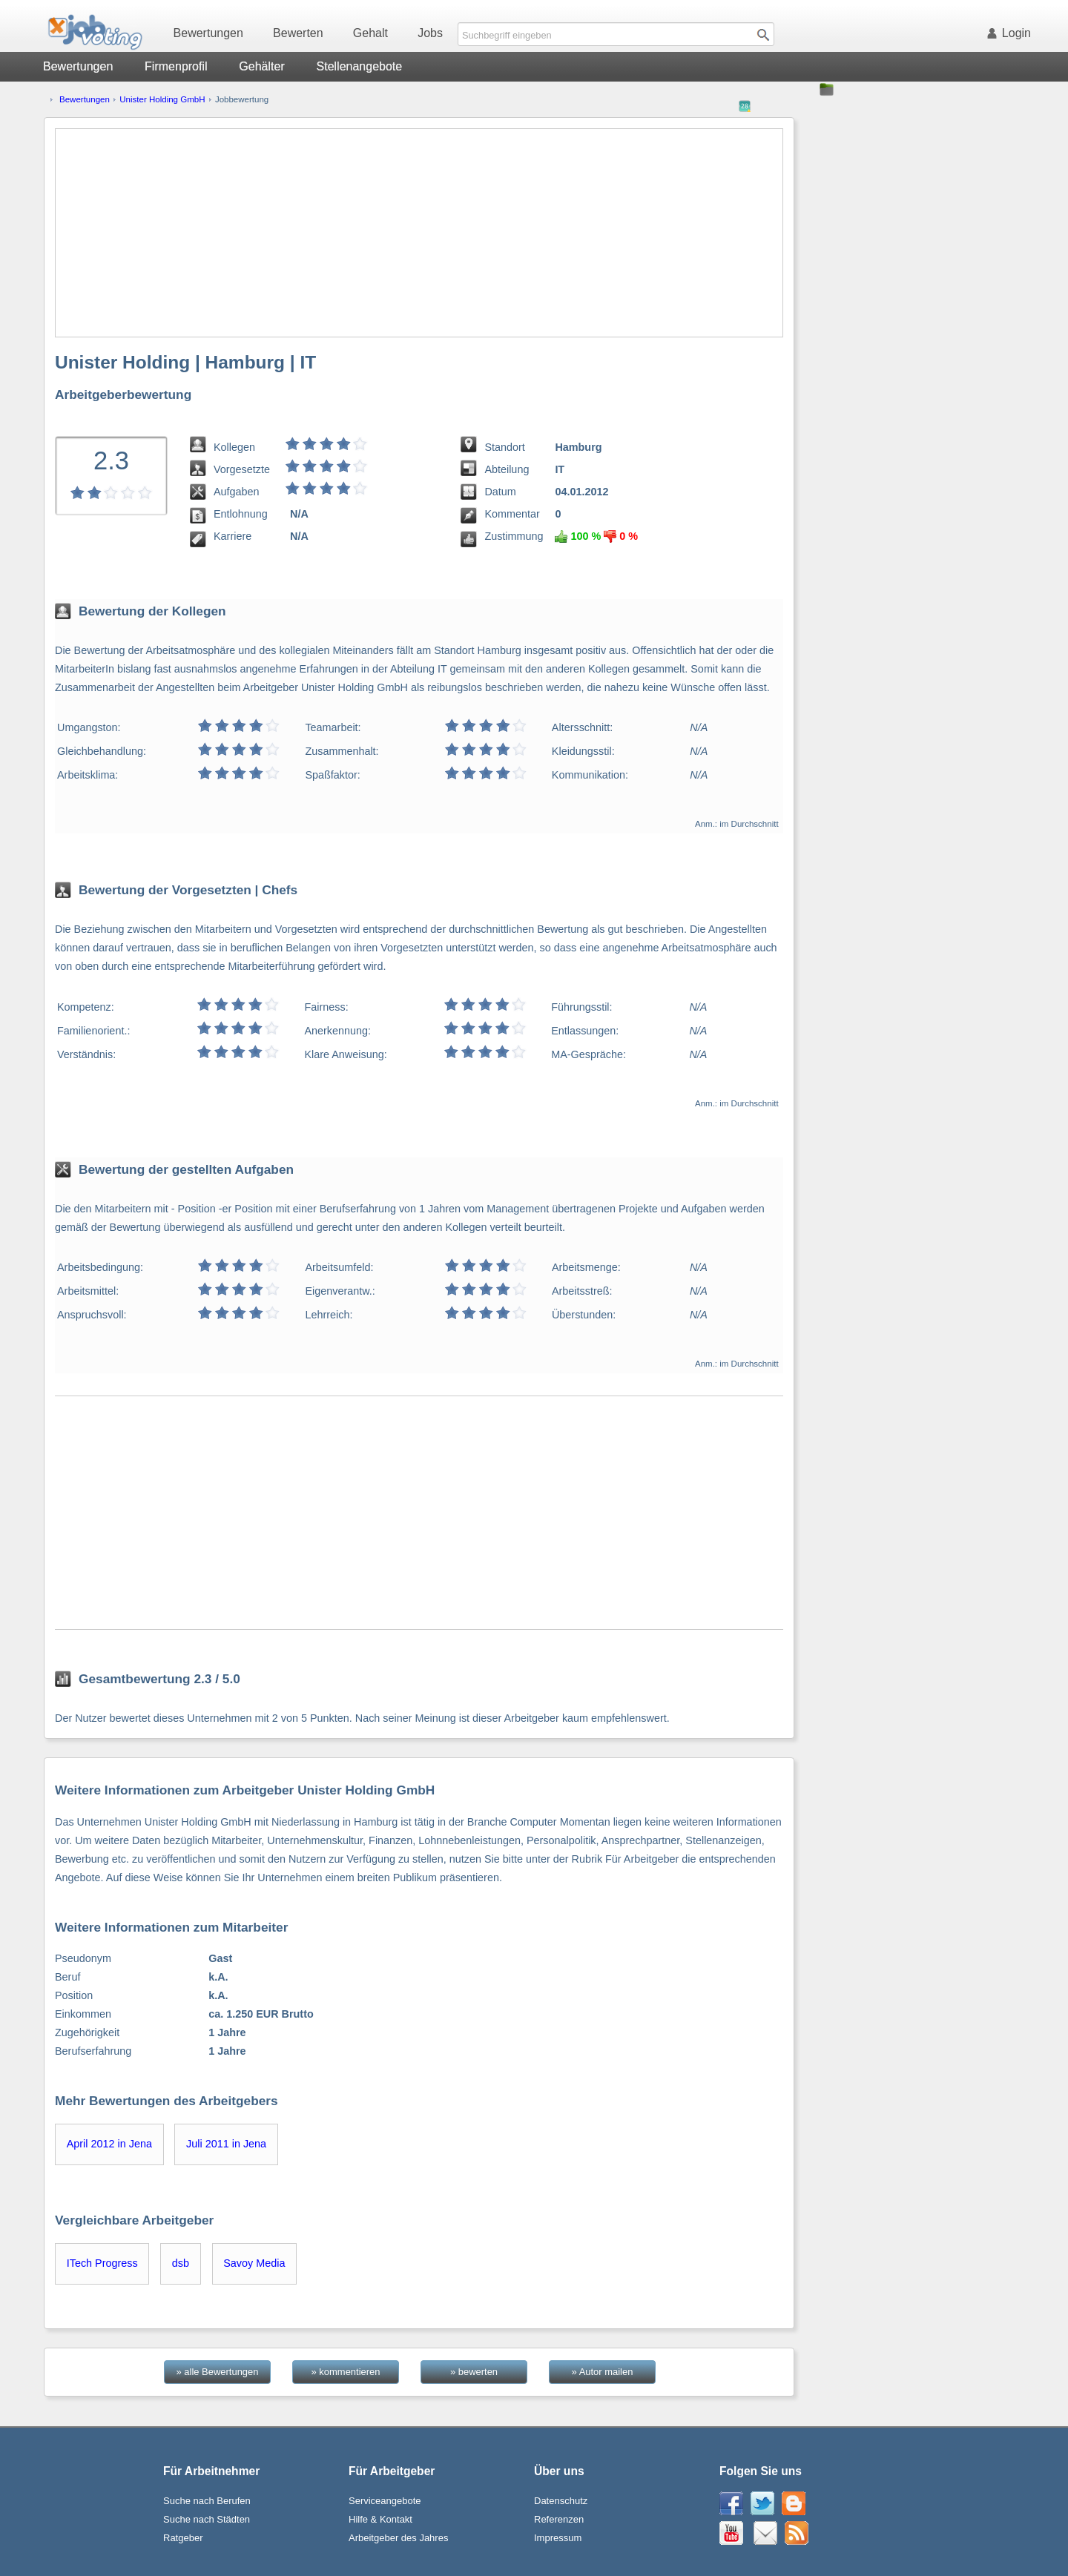 The image size is (1068, 2576). Describe the element at coordinates (826, 89) in the screenshot. I see `folder ready to accept dragged files` at that location.